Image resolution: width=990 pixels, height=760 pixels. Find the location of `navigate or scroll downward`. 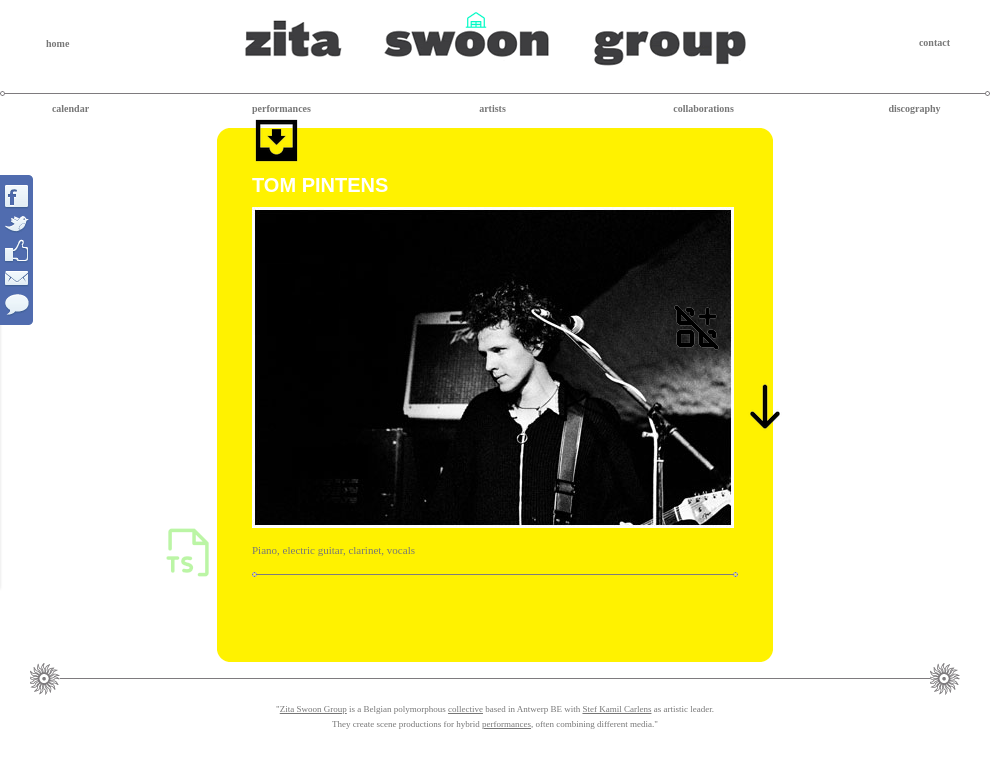

navigate or scroll downward is located at coordinates (765, 407).